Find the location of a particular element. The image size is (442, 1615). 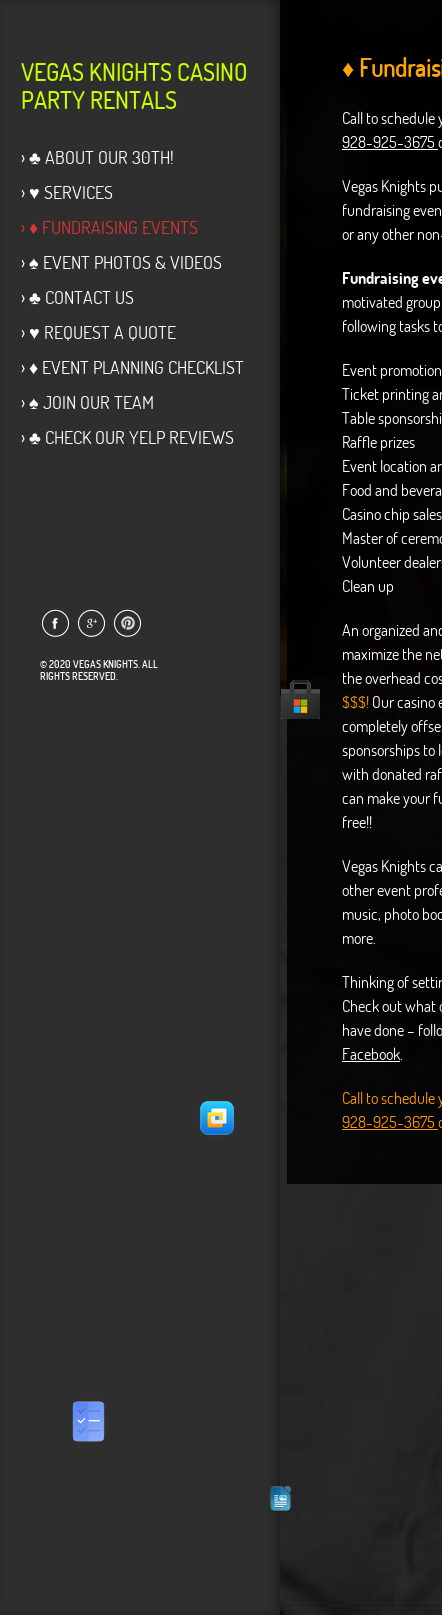

open the Microsoft Store app is located at coordinates (300, 699).